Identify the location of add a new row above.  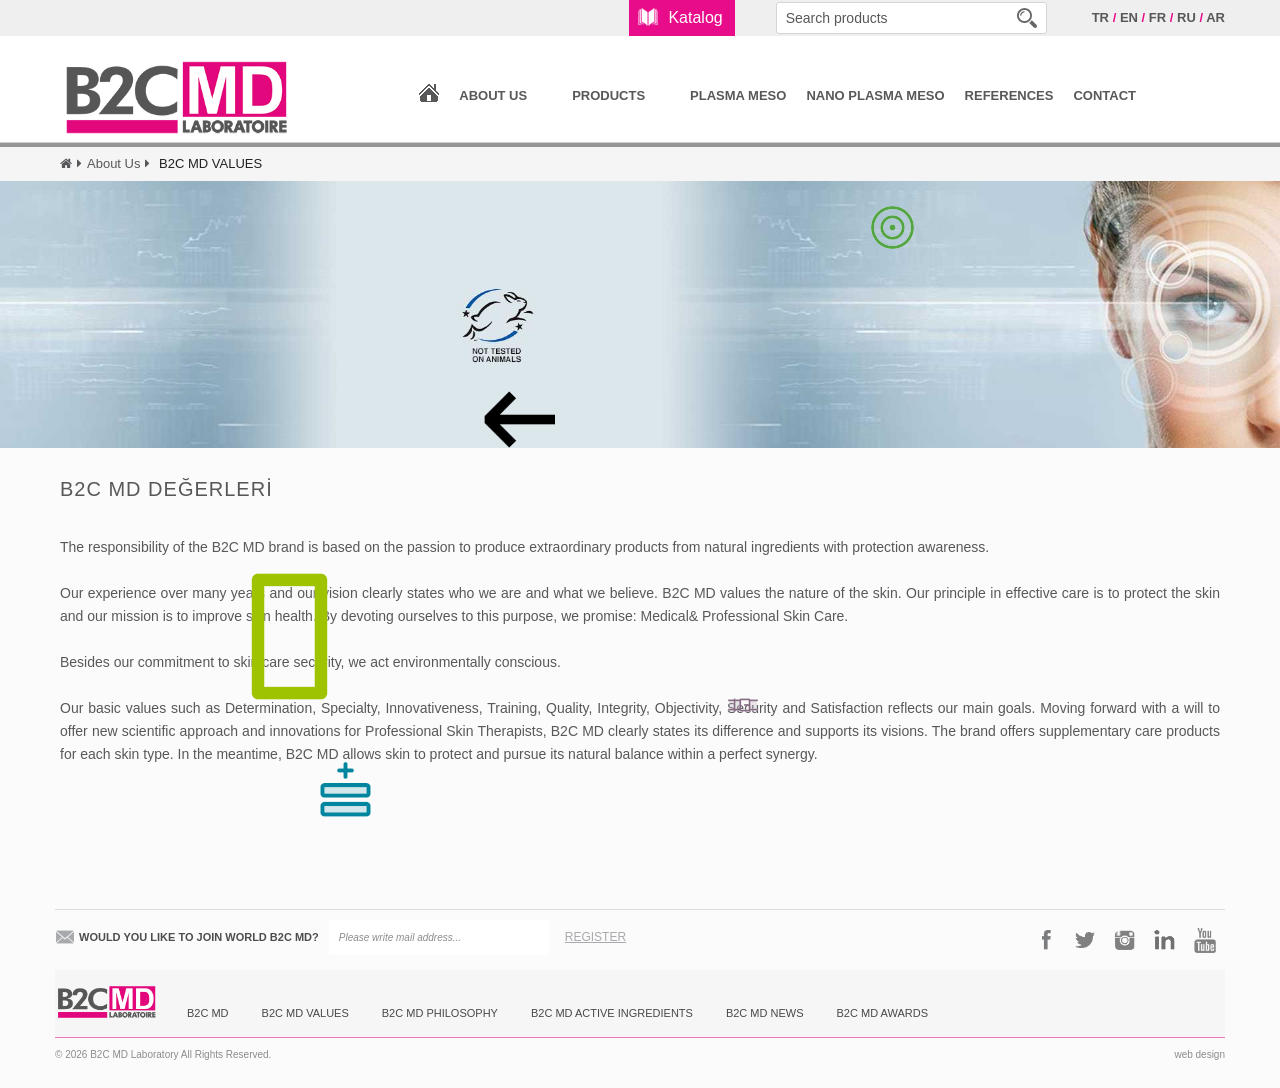
(345, 793).